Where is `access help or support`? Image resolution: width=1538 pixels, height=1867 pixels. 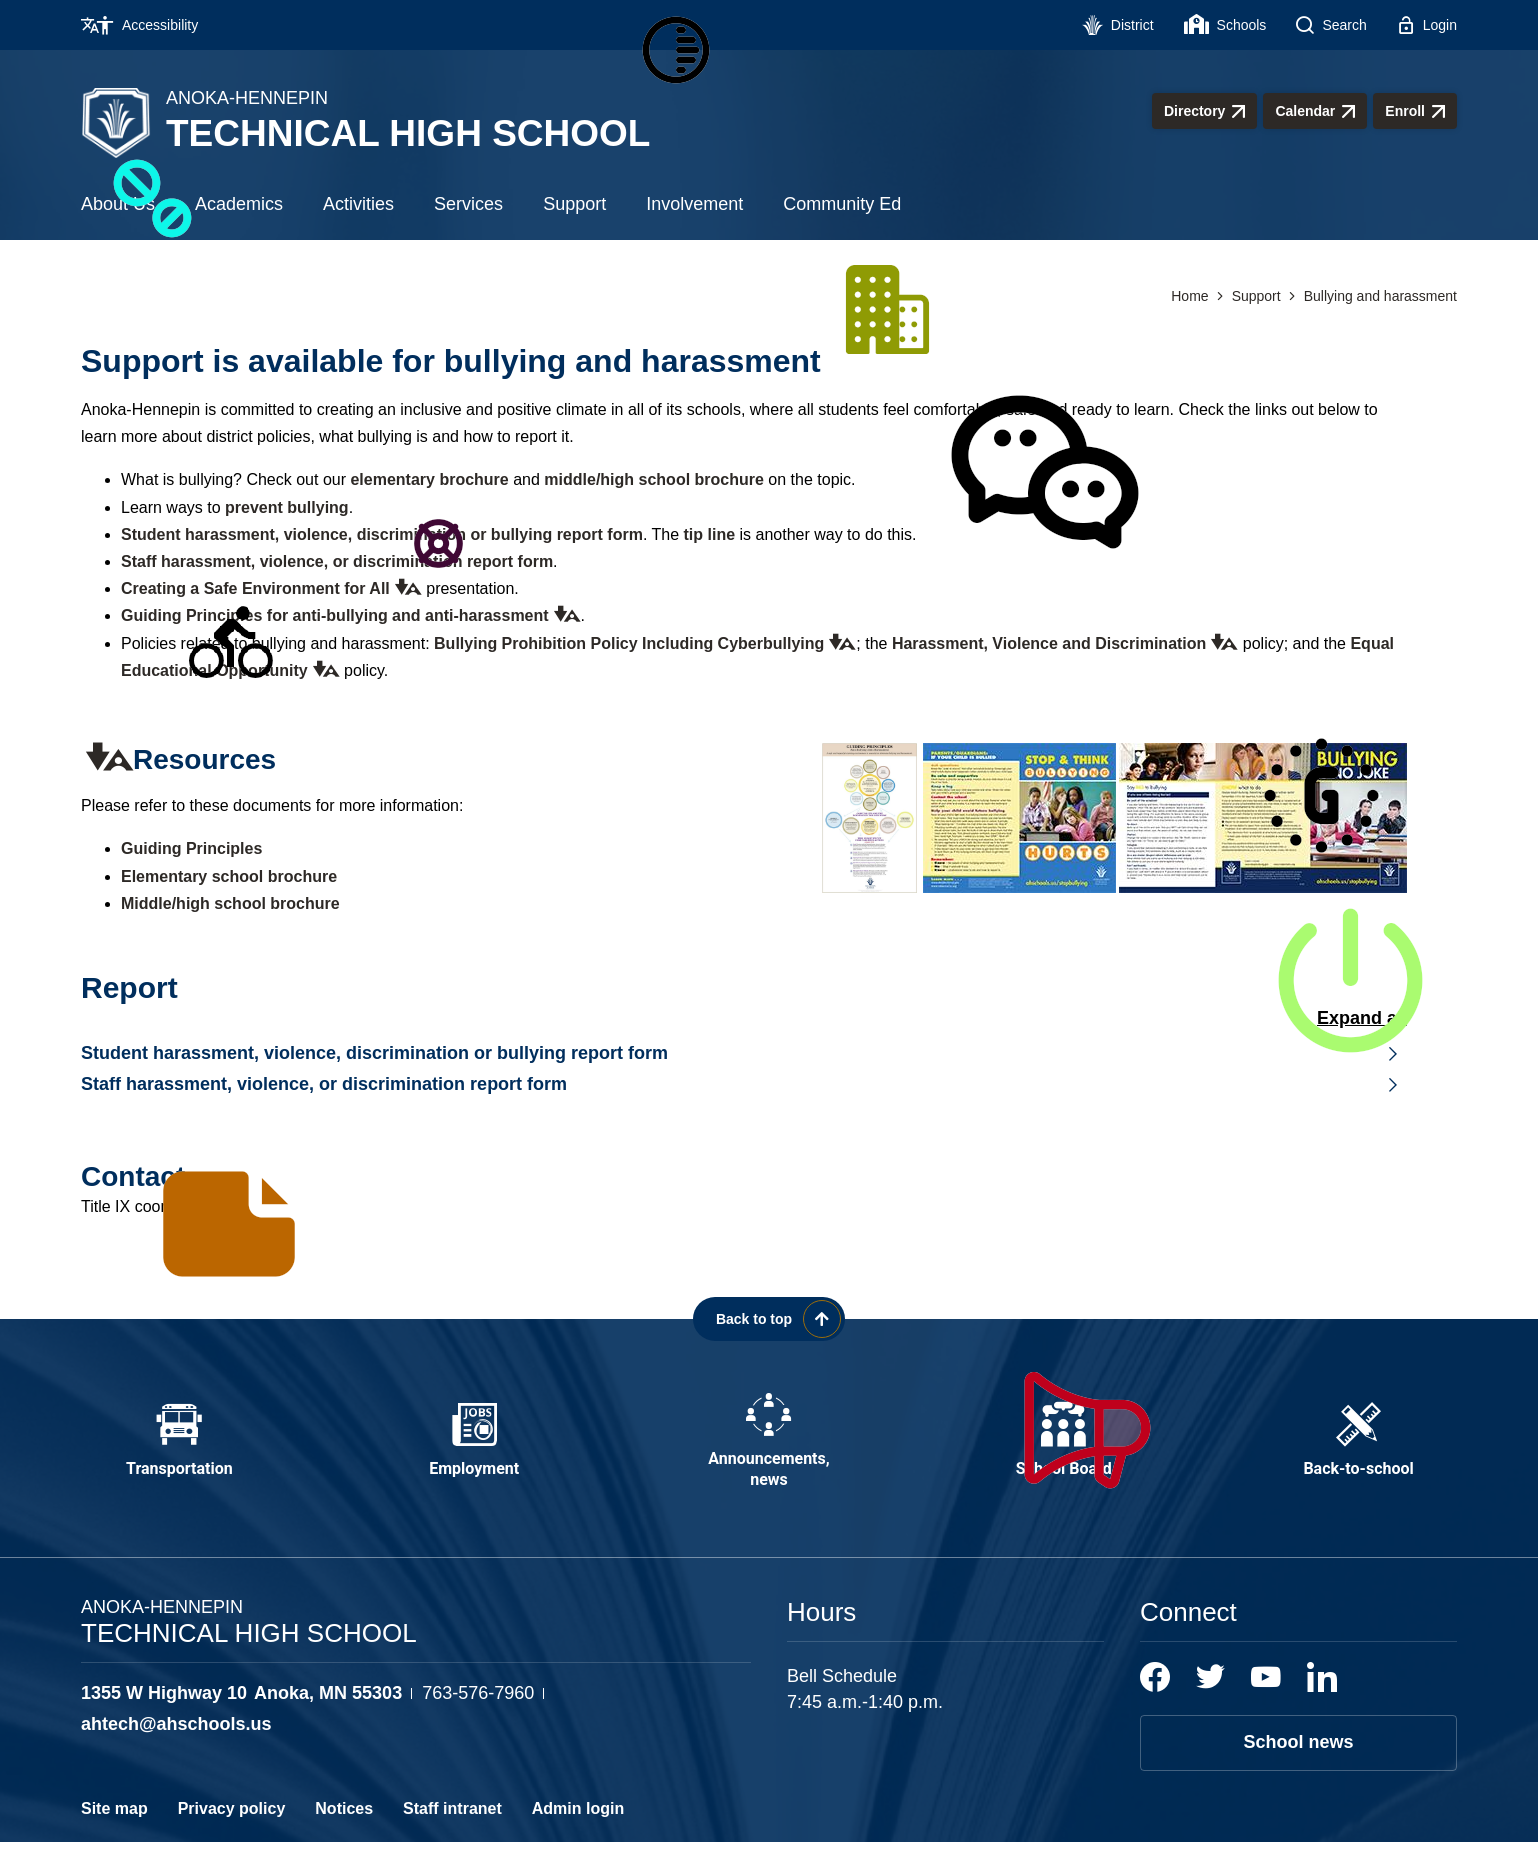 access help or support is located at coordinates (438, 543).